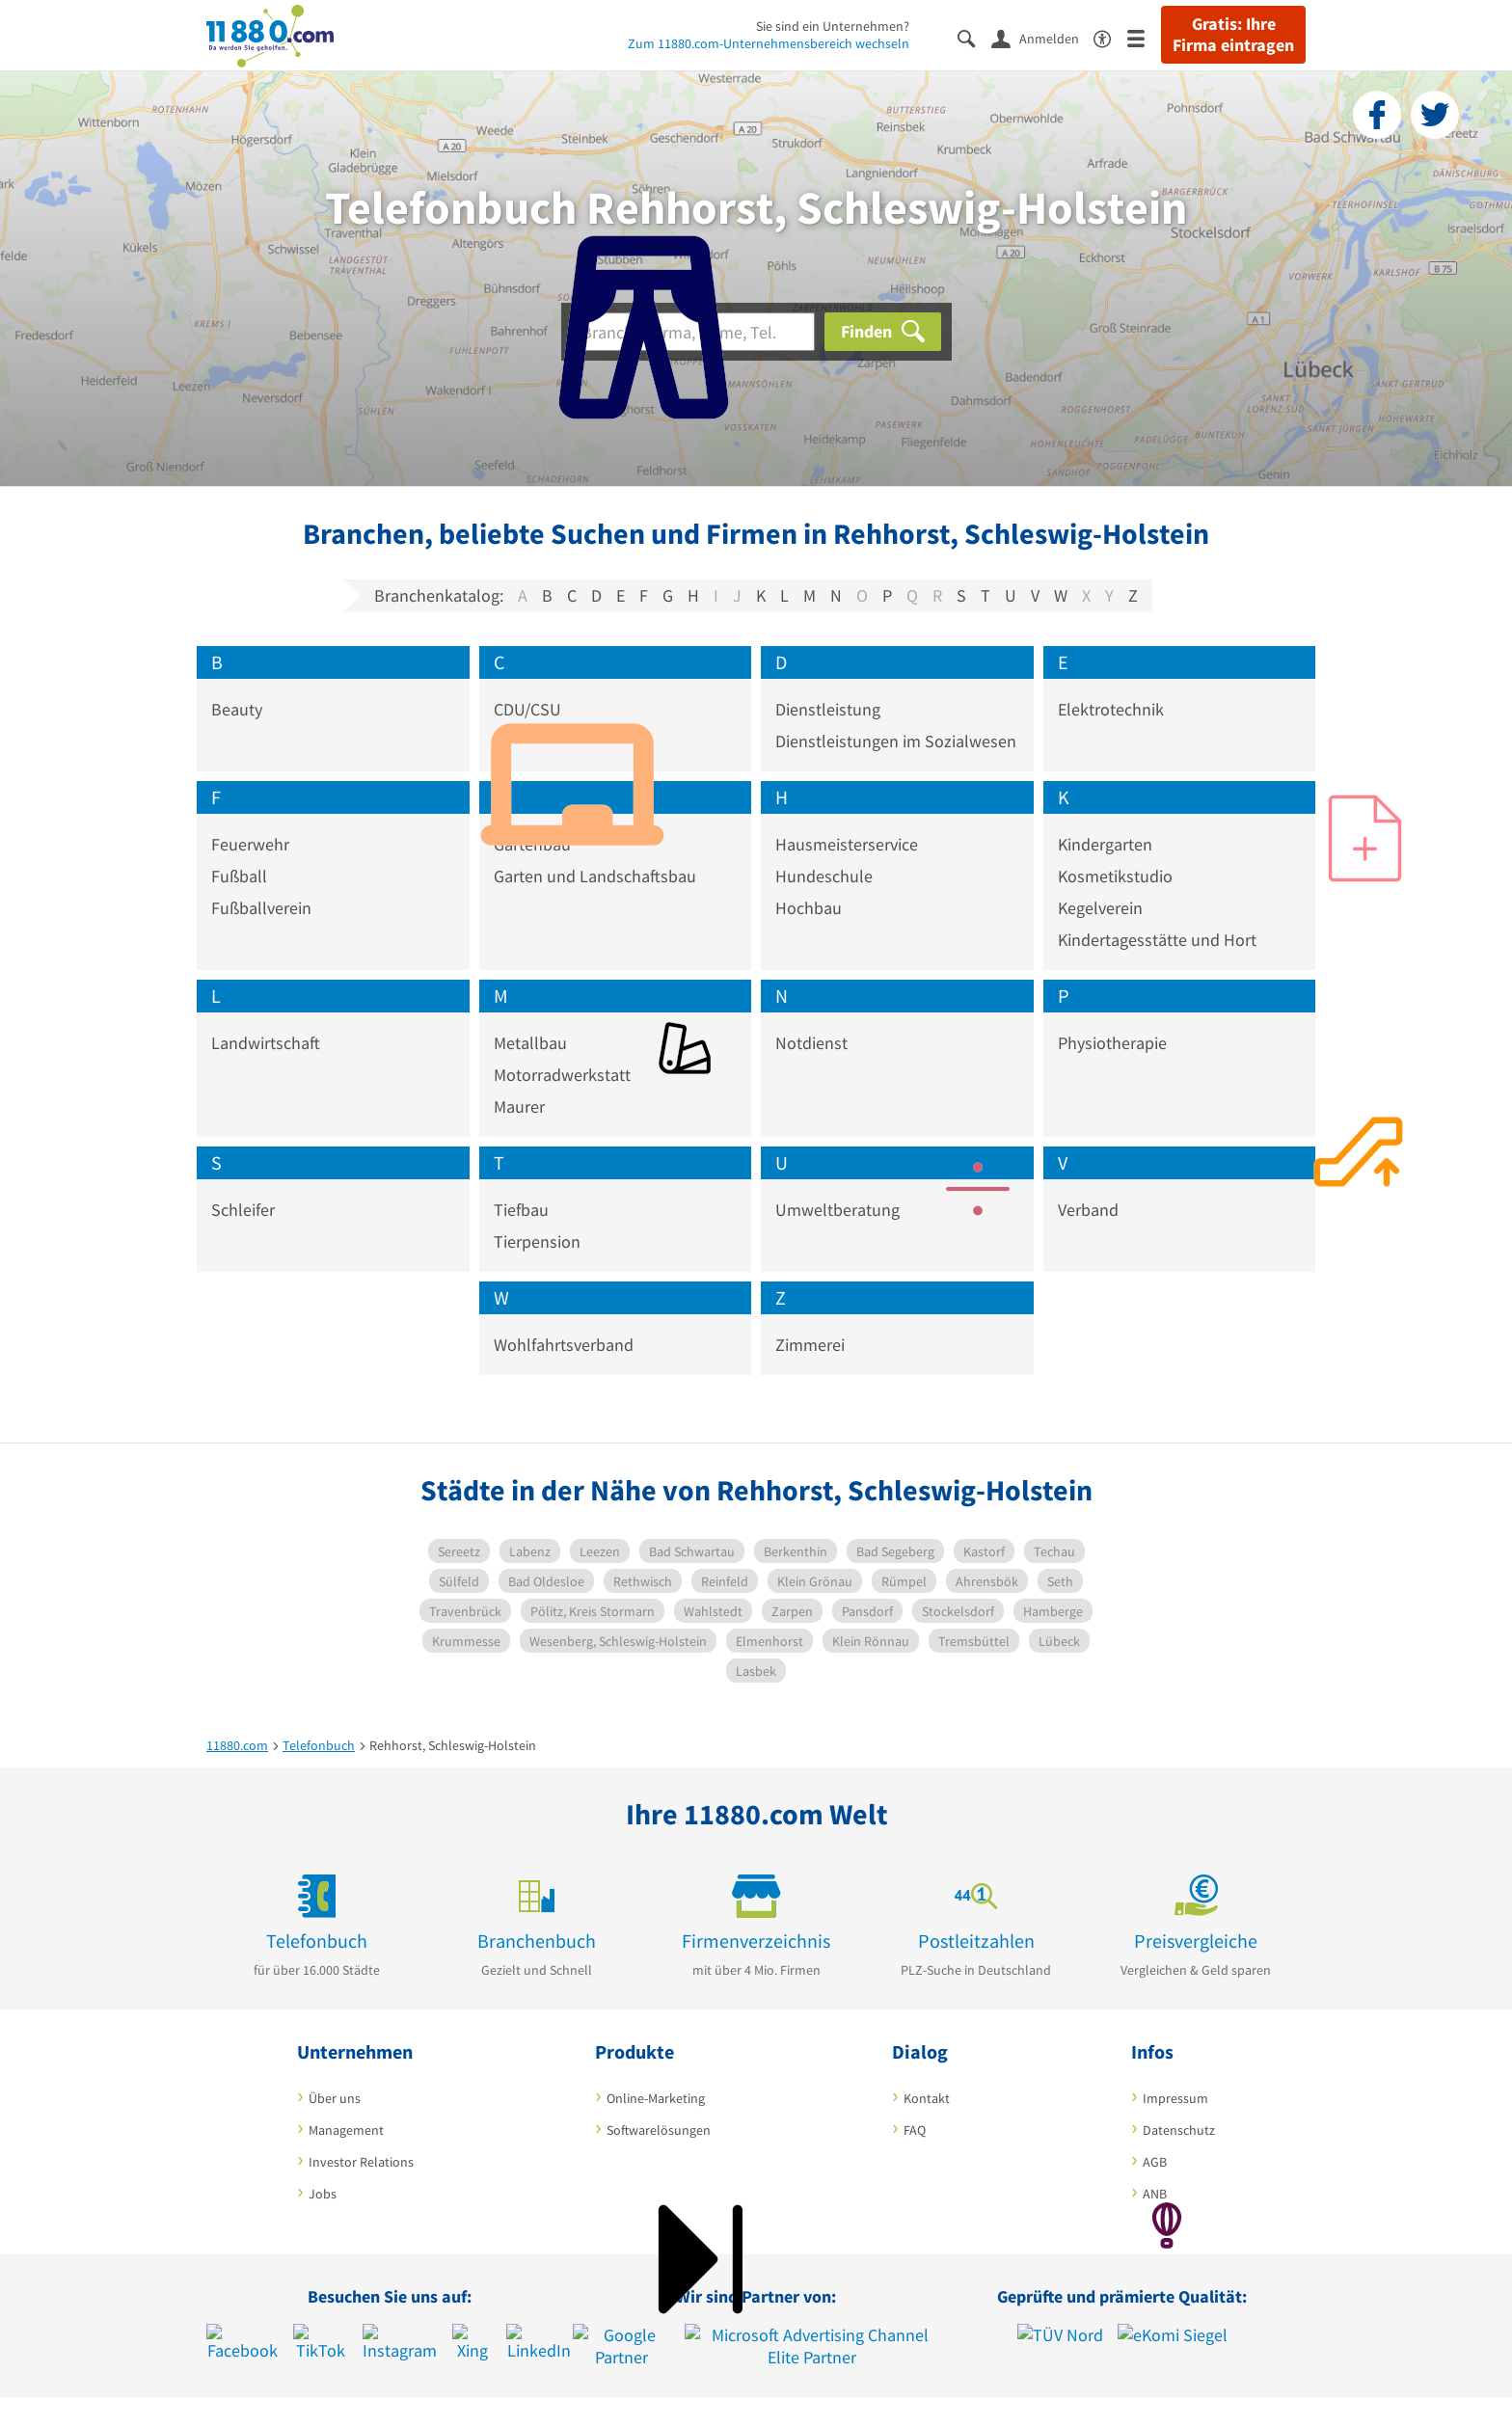  I want to click on access color palette or theme options, so click(683, 1050).